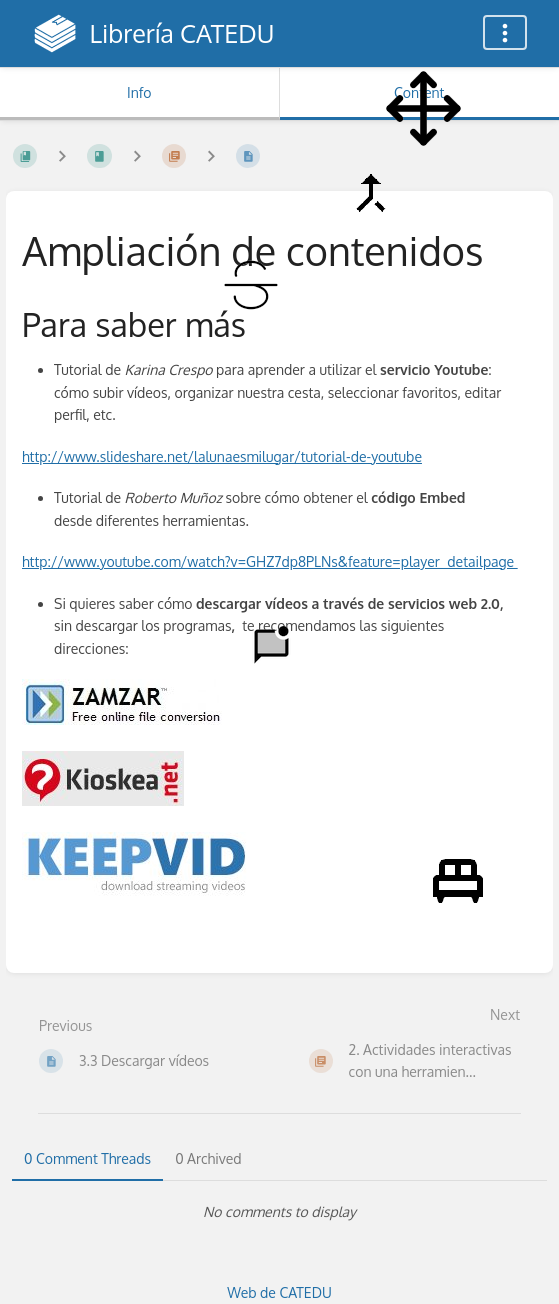  What do you see at coordinates (251, 285) in the screenshot?
I see `apply strikethrough formatting to selected text` at bounding box center [251, 285].